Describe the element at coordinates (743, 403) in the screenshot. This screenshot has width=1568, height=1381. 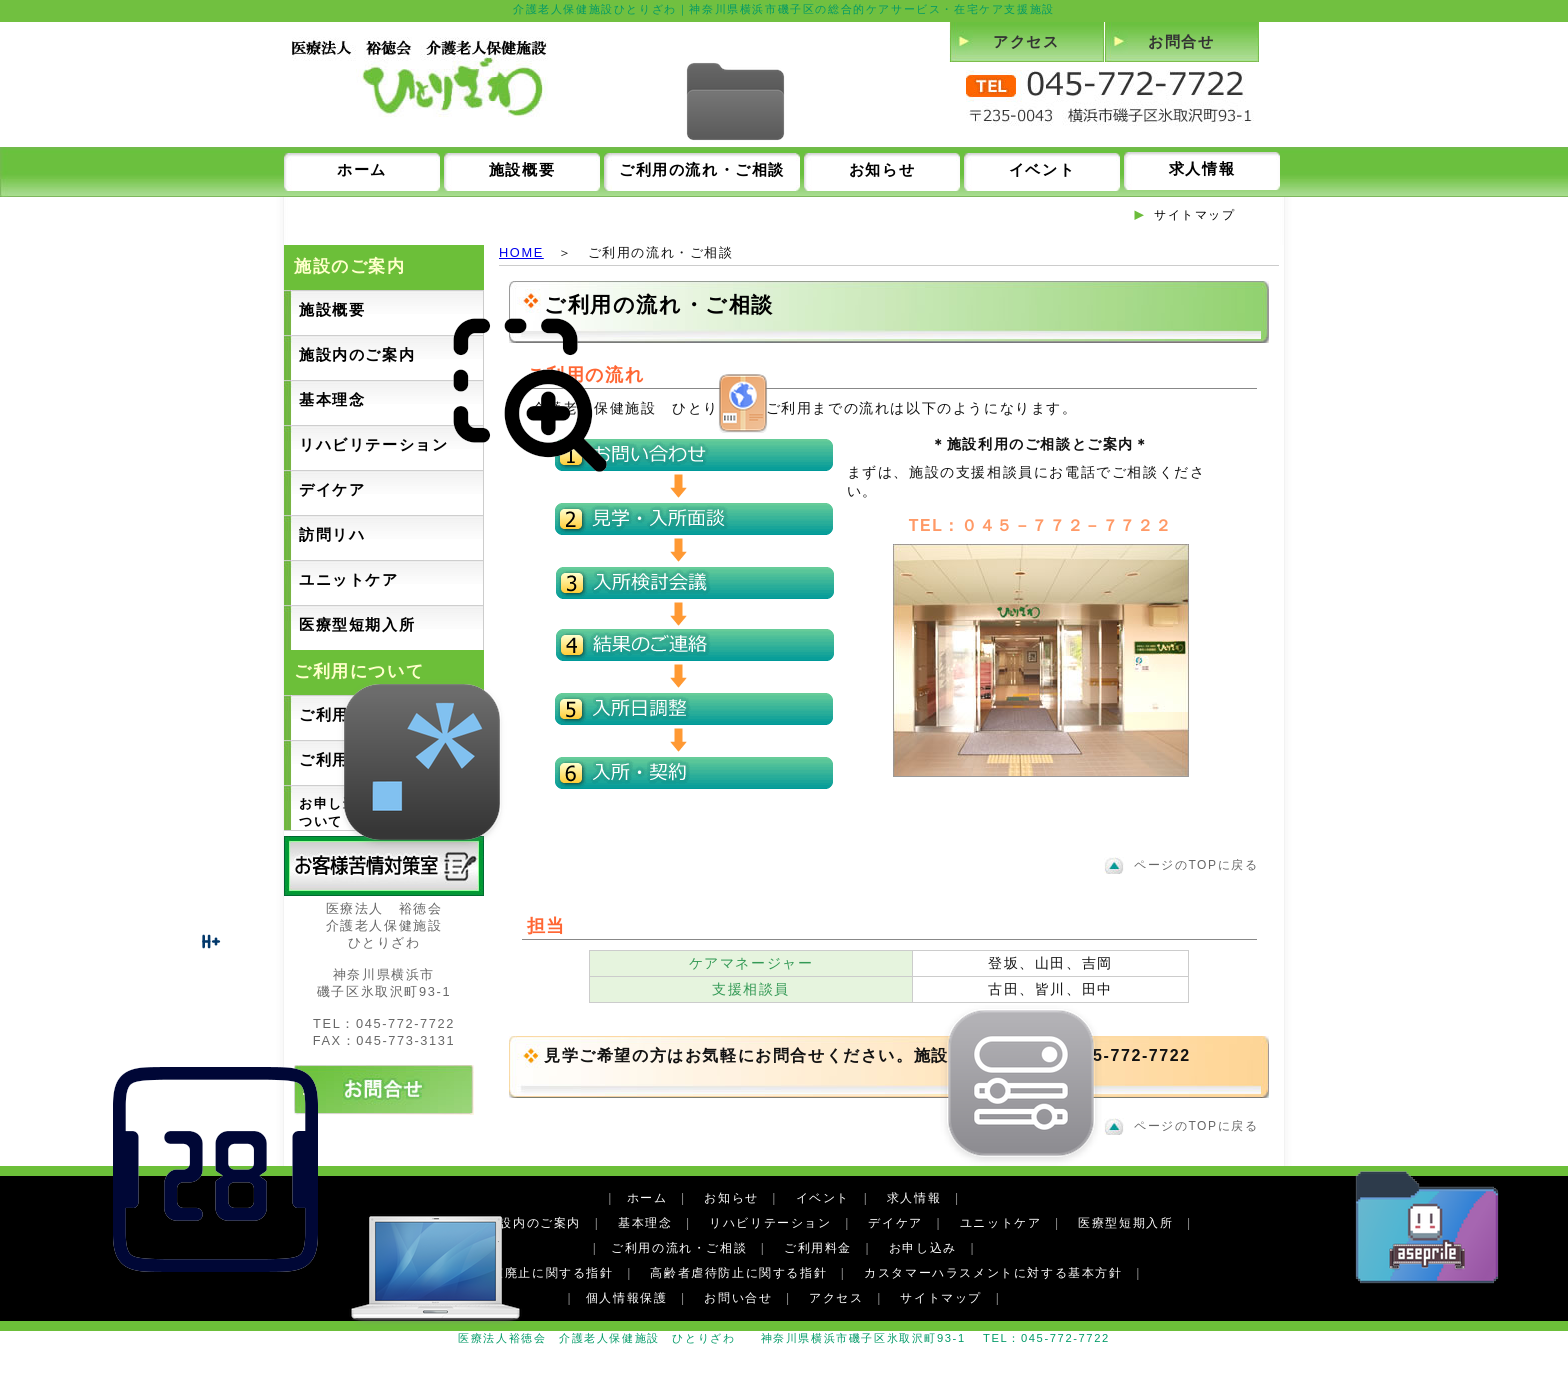
I see `updating package cache from remote repositories` at that location.